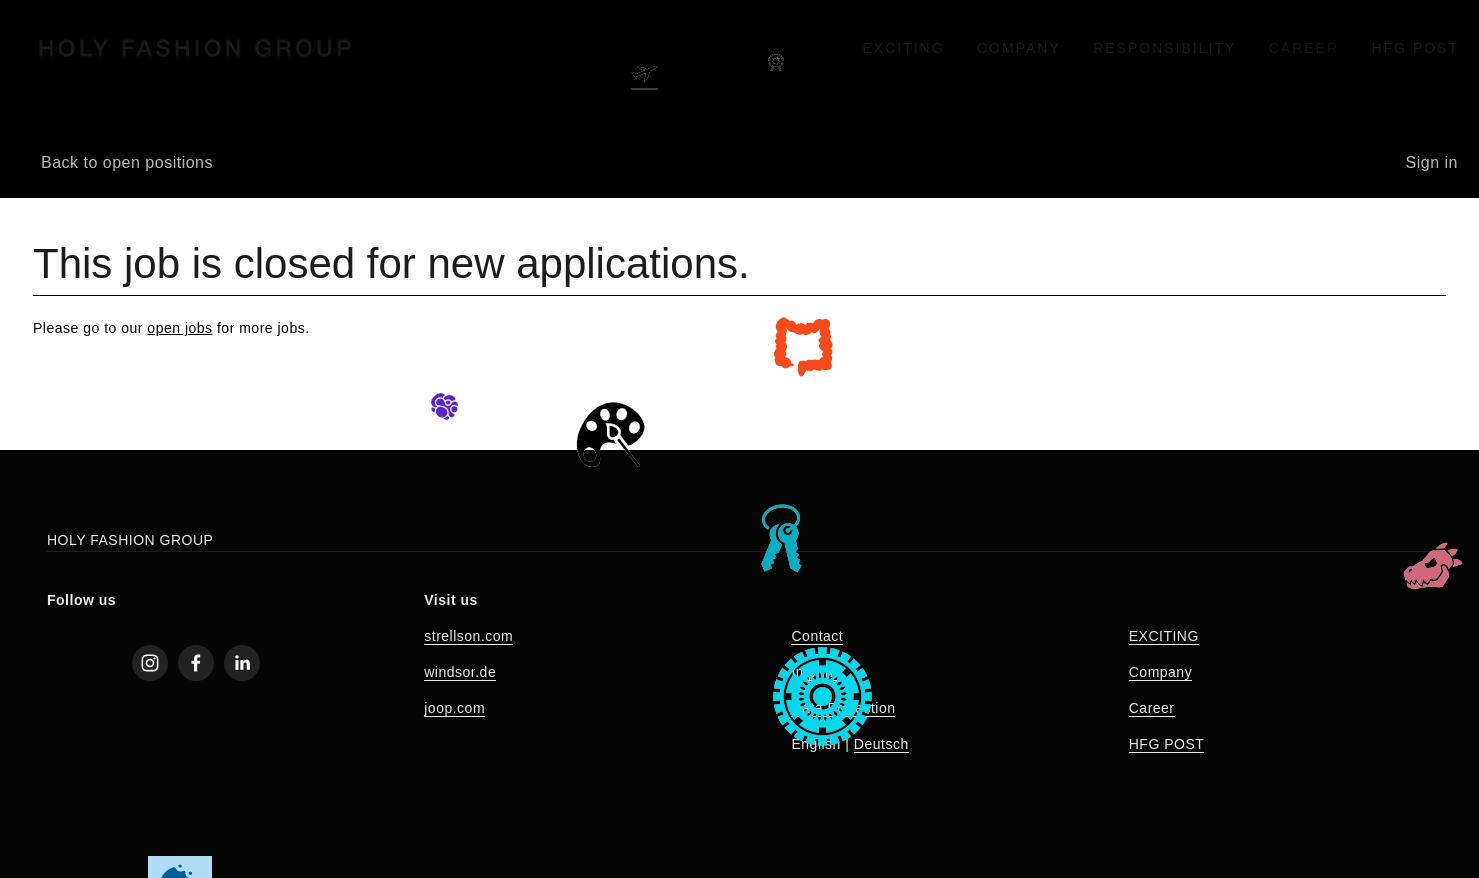 The height and width of the screenshot is (878, 1479). I want to click on indicates digestive or gastrointestinal health tracking, so click(802, 346).